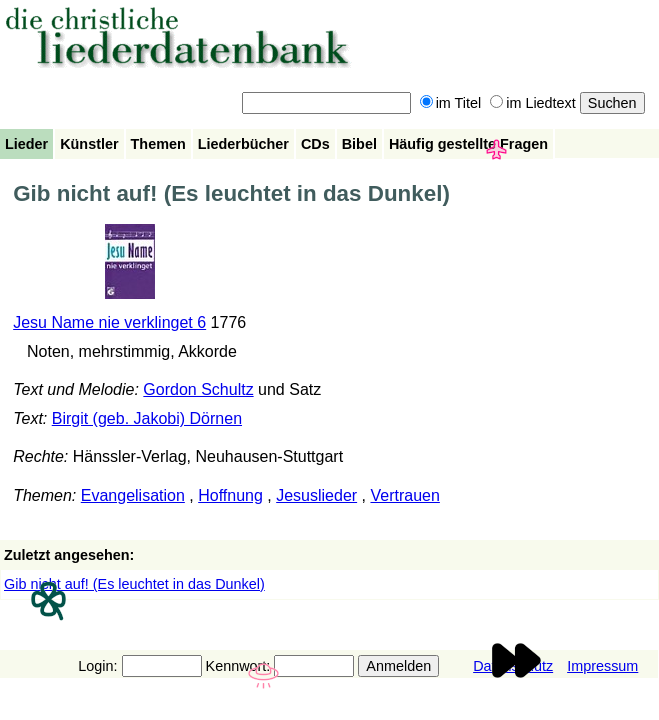  What do you see at coordinates (263, 675) in the screenshot?
I see `access sci-fi or space-themed content` at bounding box center [263, 675].